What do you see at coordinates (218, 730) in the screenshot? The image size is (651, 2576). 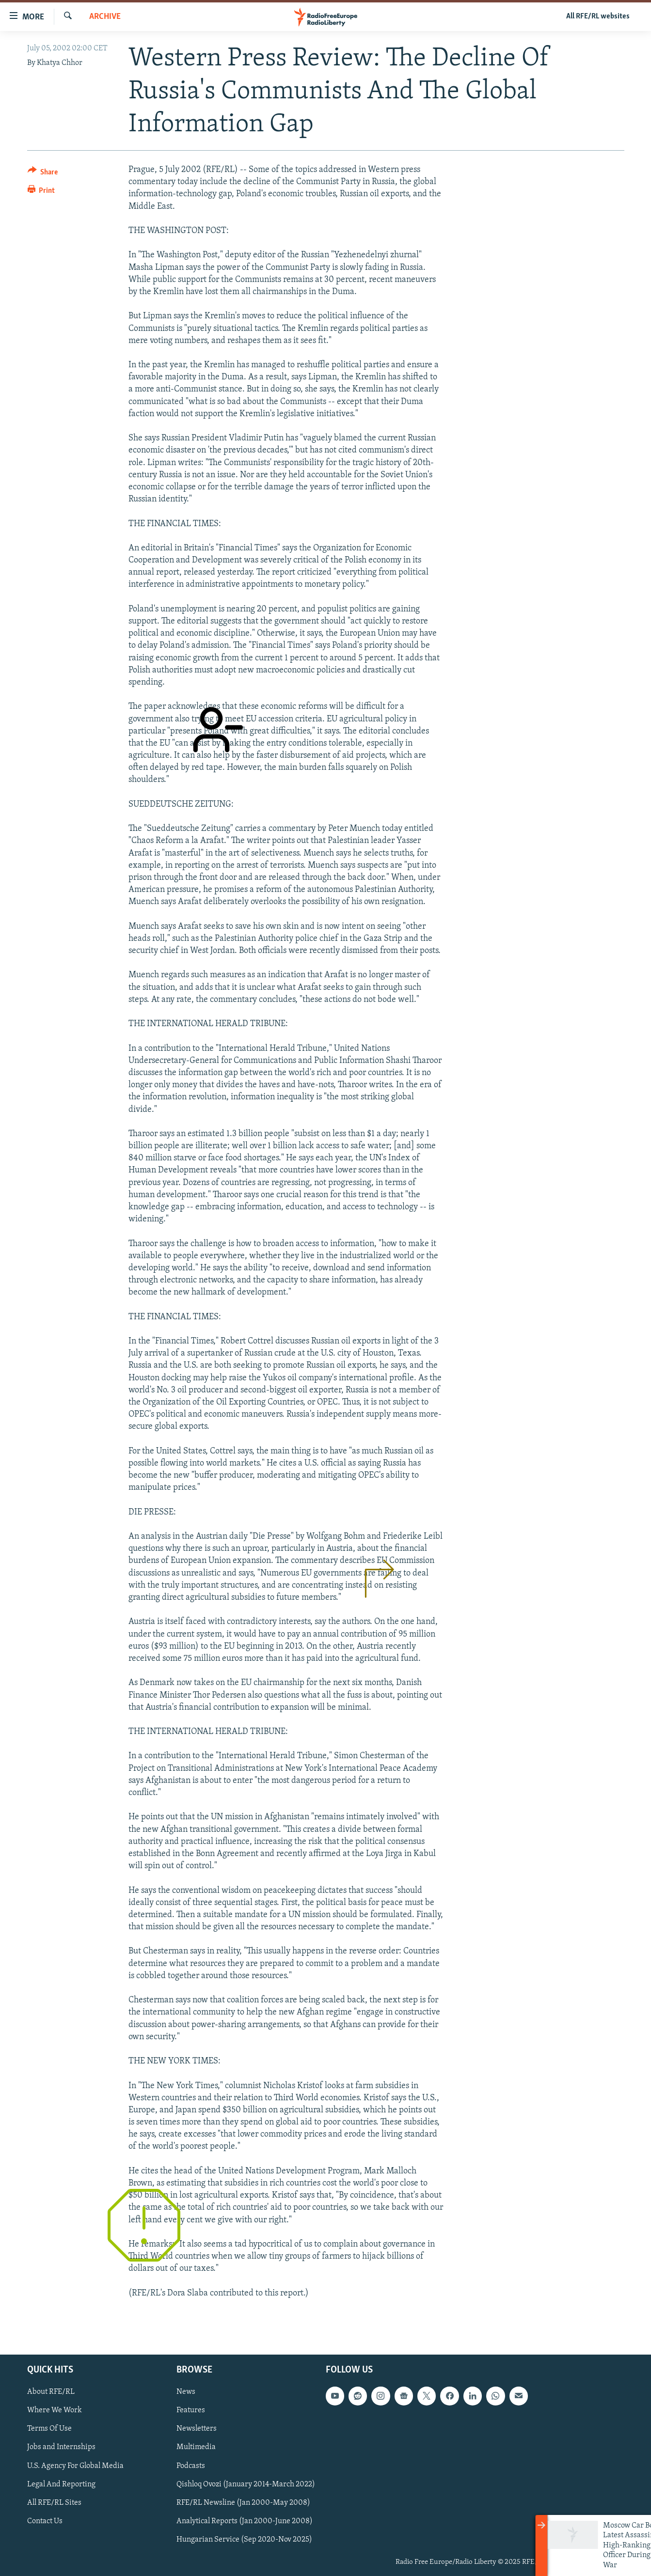 I see `remove a user or contact` at bounding box center [218, 730].